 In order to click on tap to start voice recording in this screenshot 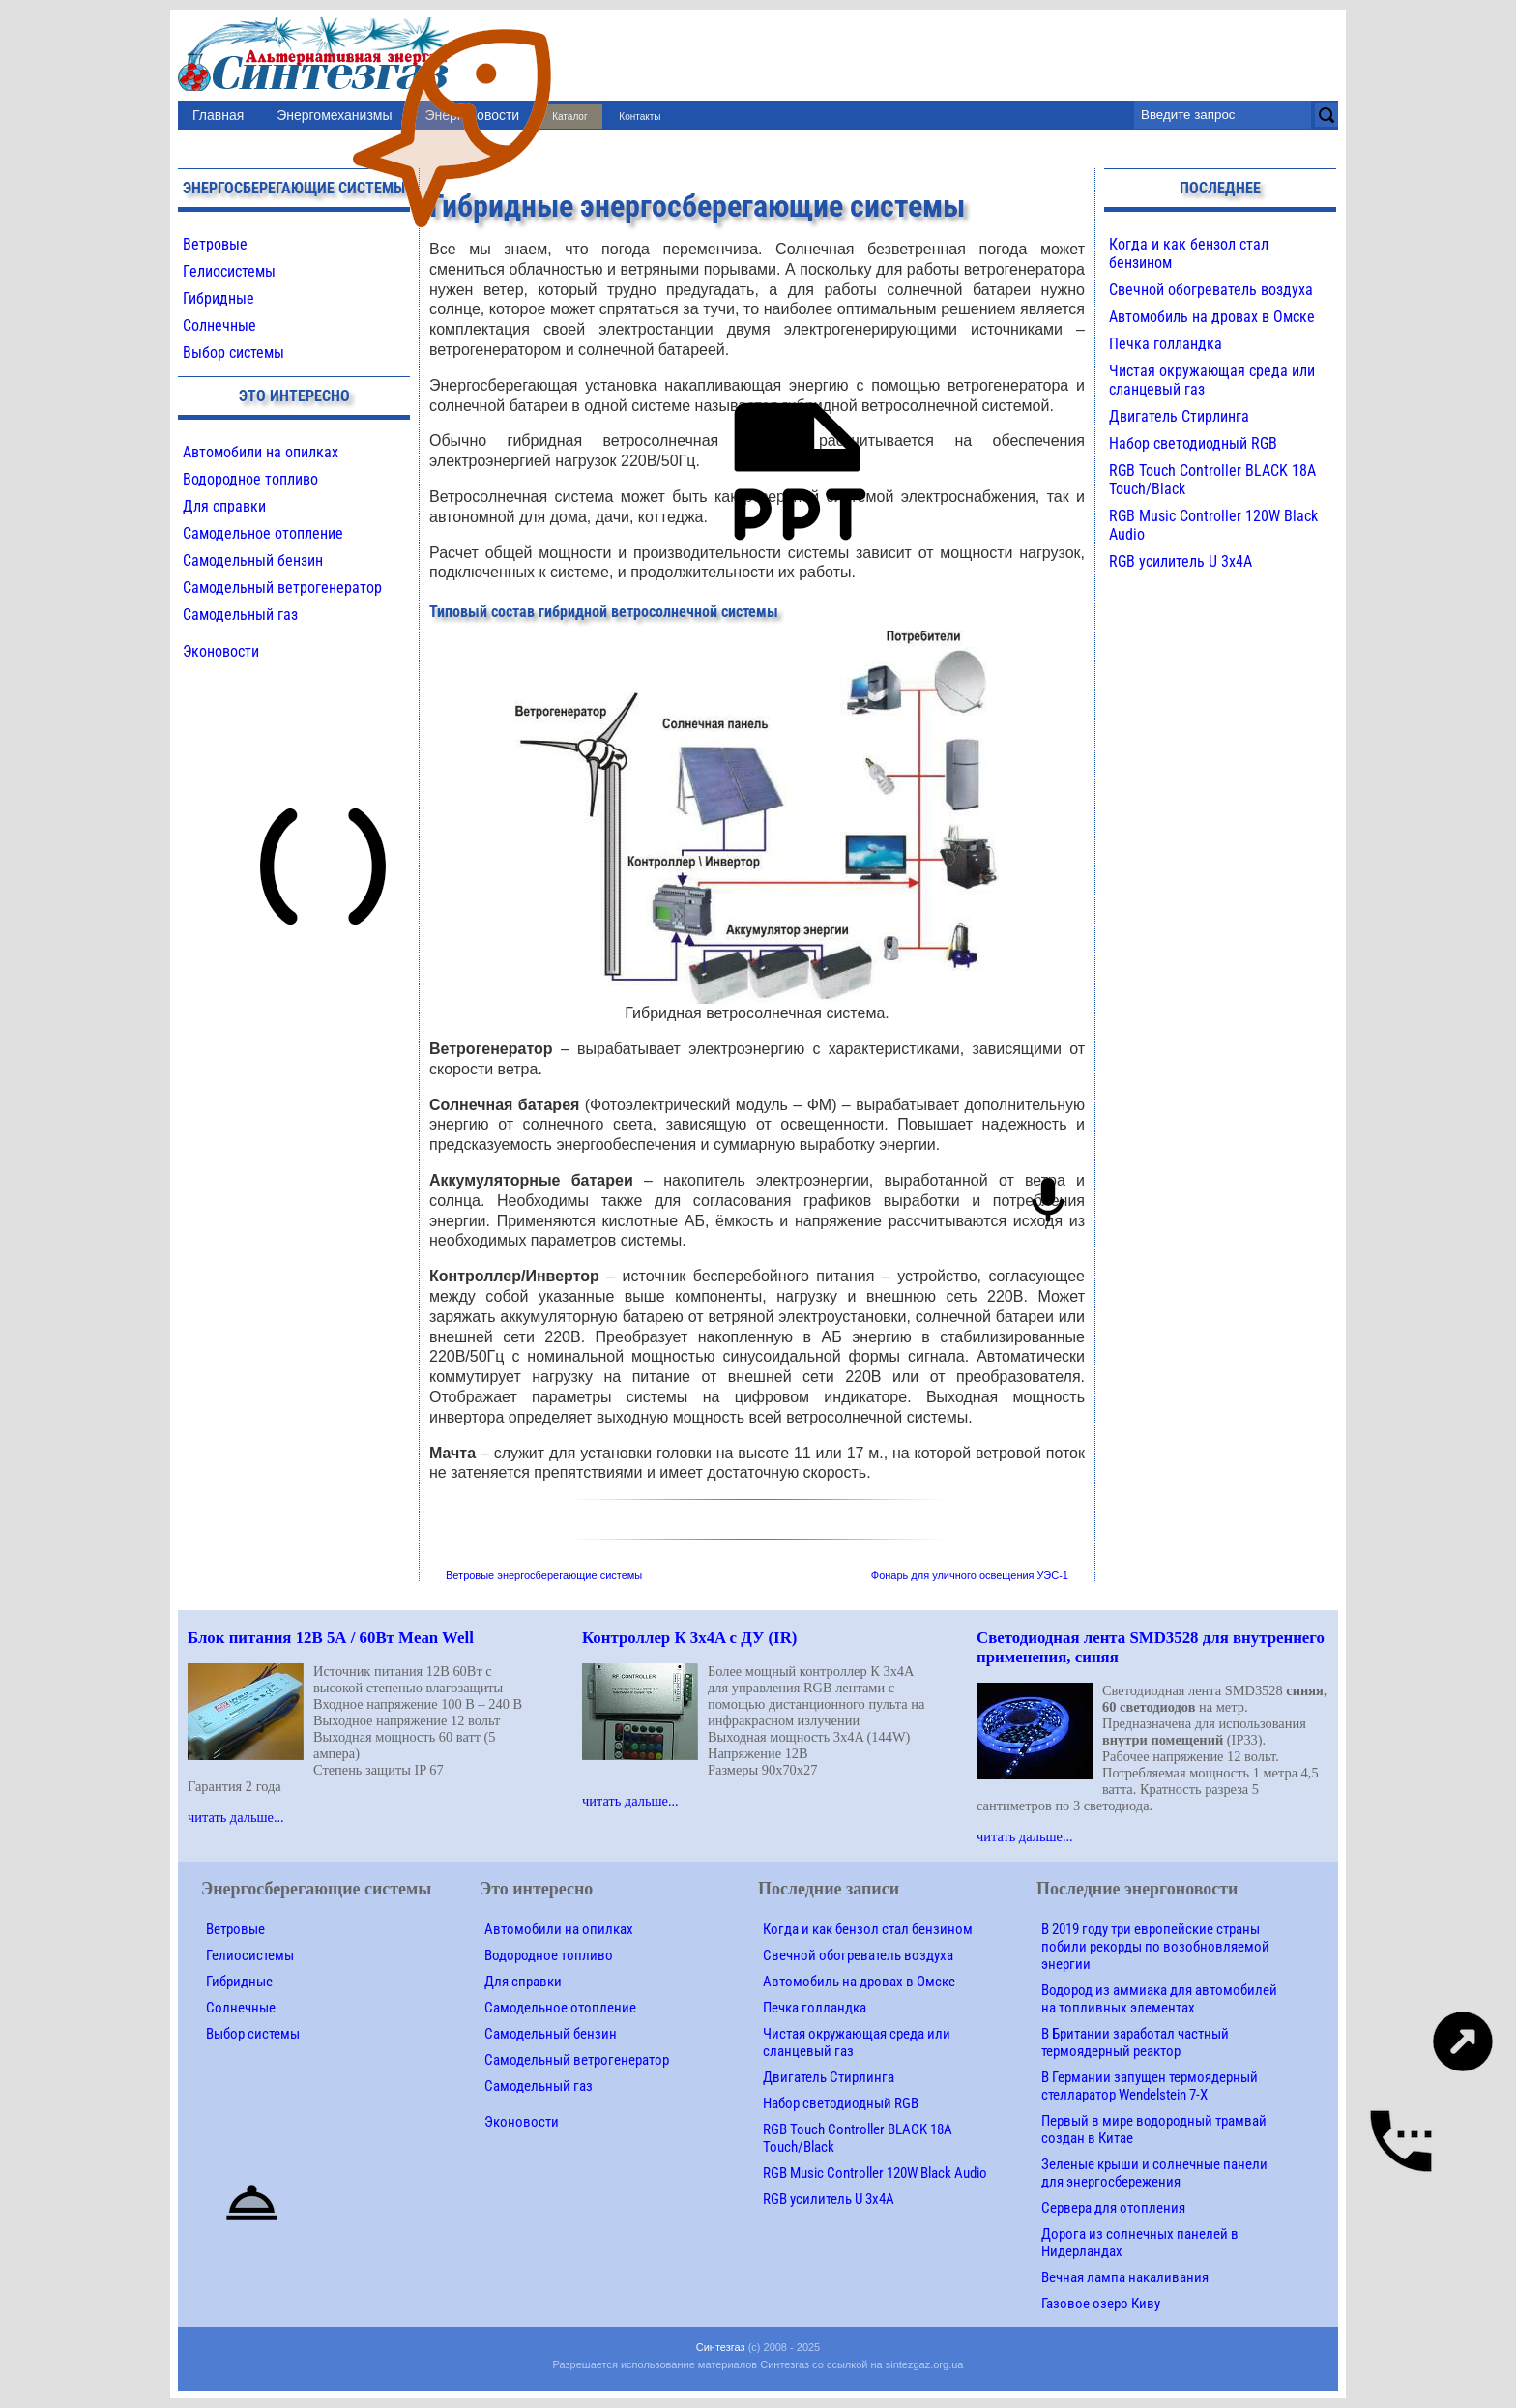, I will do `click(1048, 1201)`.